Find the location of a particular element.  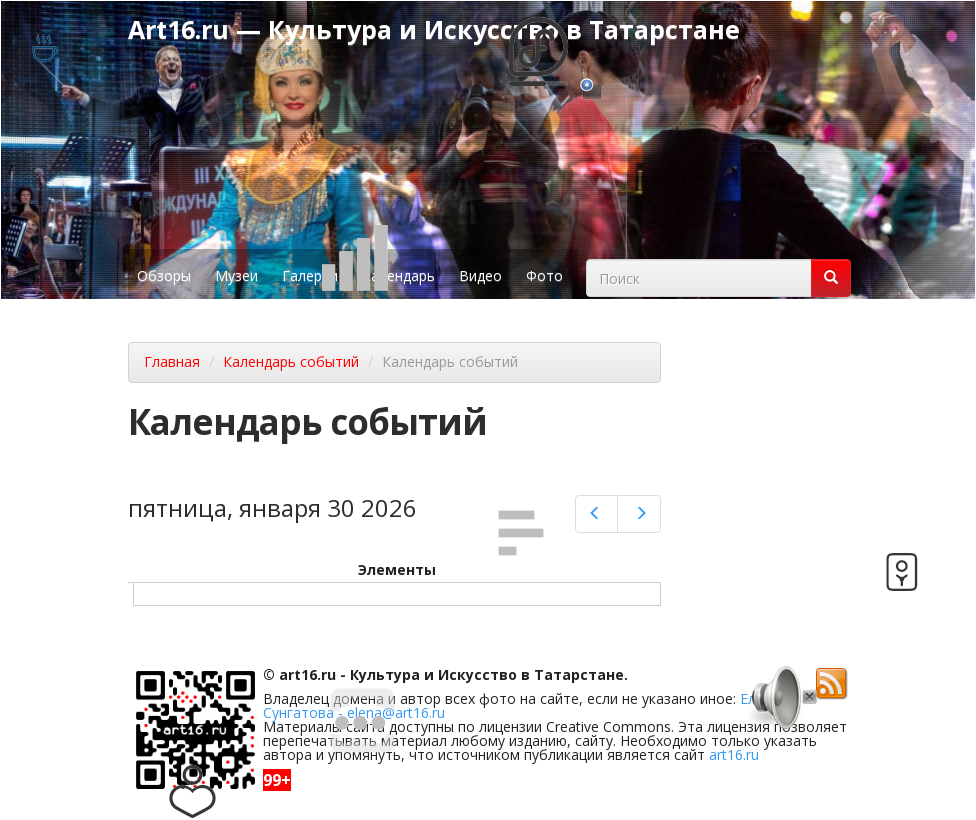

indicates audio is muted is located at coordinates (783, 697).